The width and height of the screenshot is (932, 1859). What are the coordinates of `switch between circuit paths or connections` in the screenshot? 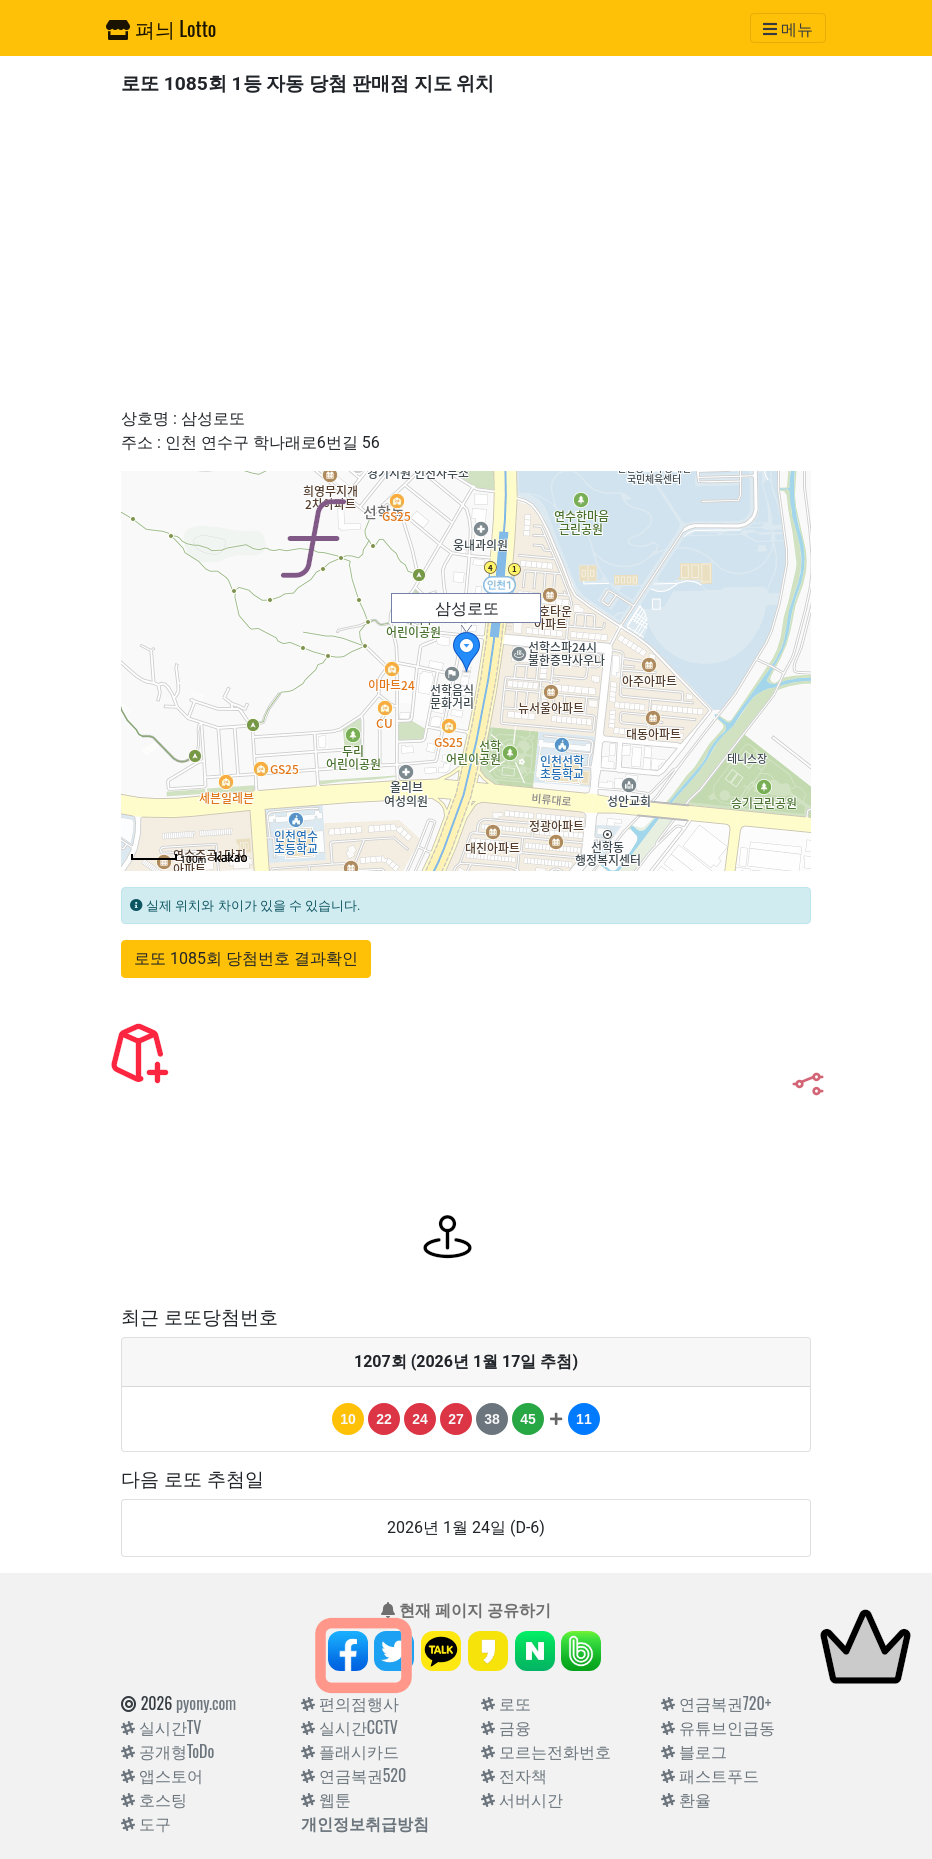 It's located at (808, 1084).